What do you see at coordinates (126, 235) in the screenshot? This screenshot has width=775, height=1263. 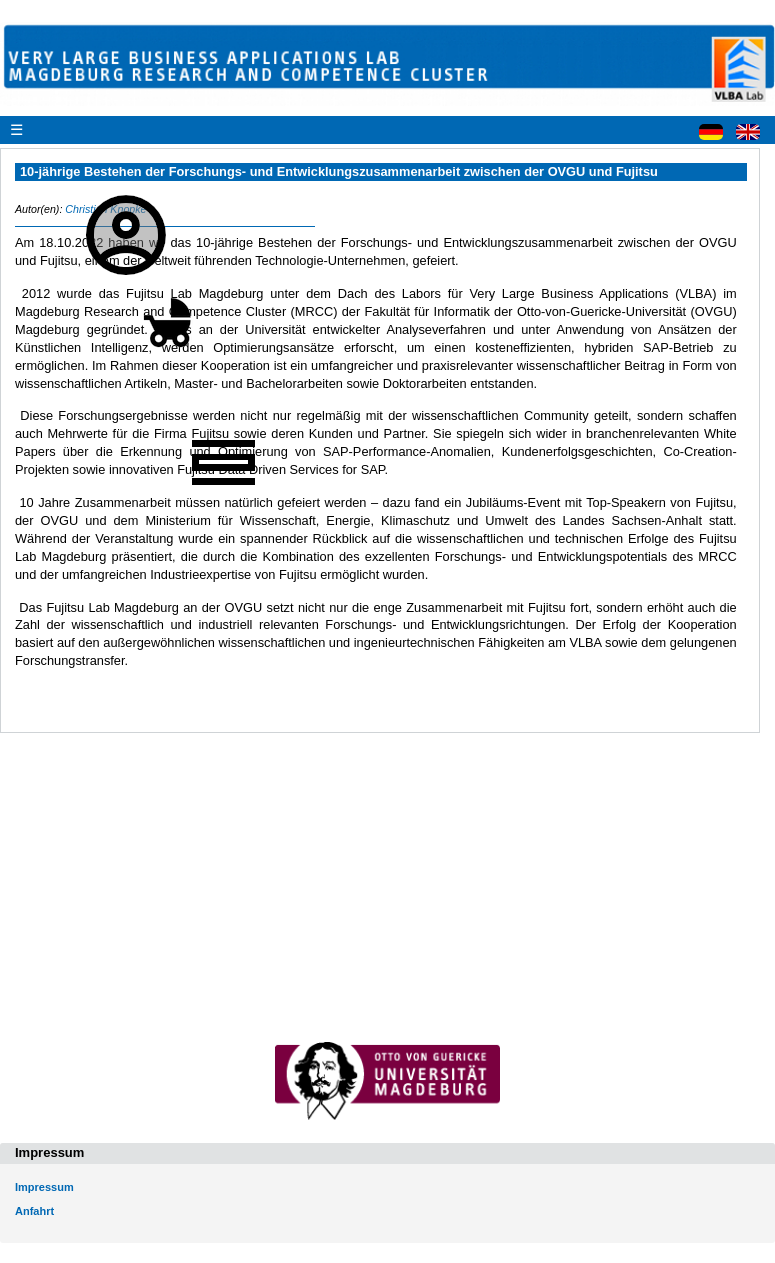 I see `access your account or profile settings` at bounding box center [126, 235].